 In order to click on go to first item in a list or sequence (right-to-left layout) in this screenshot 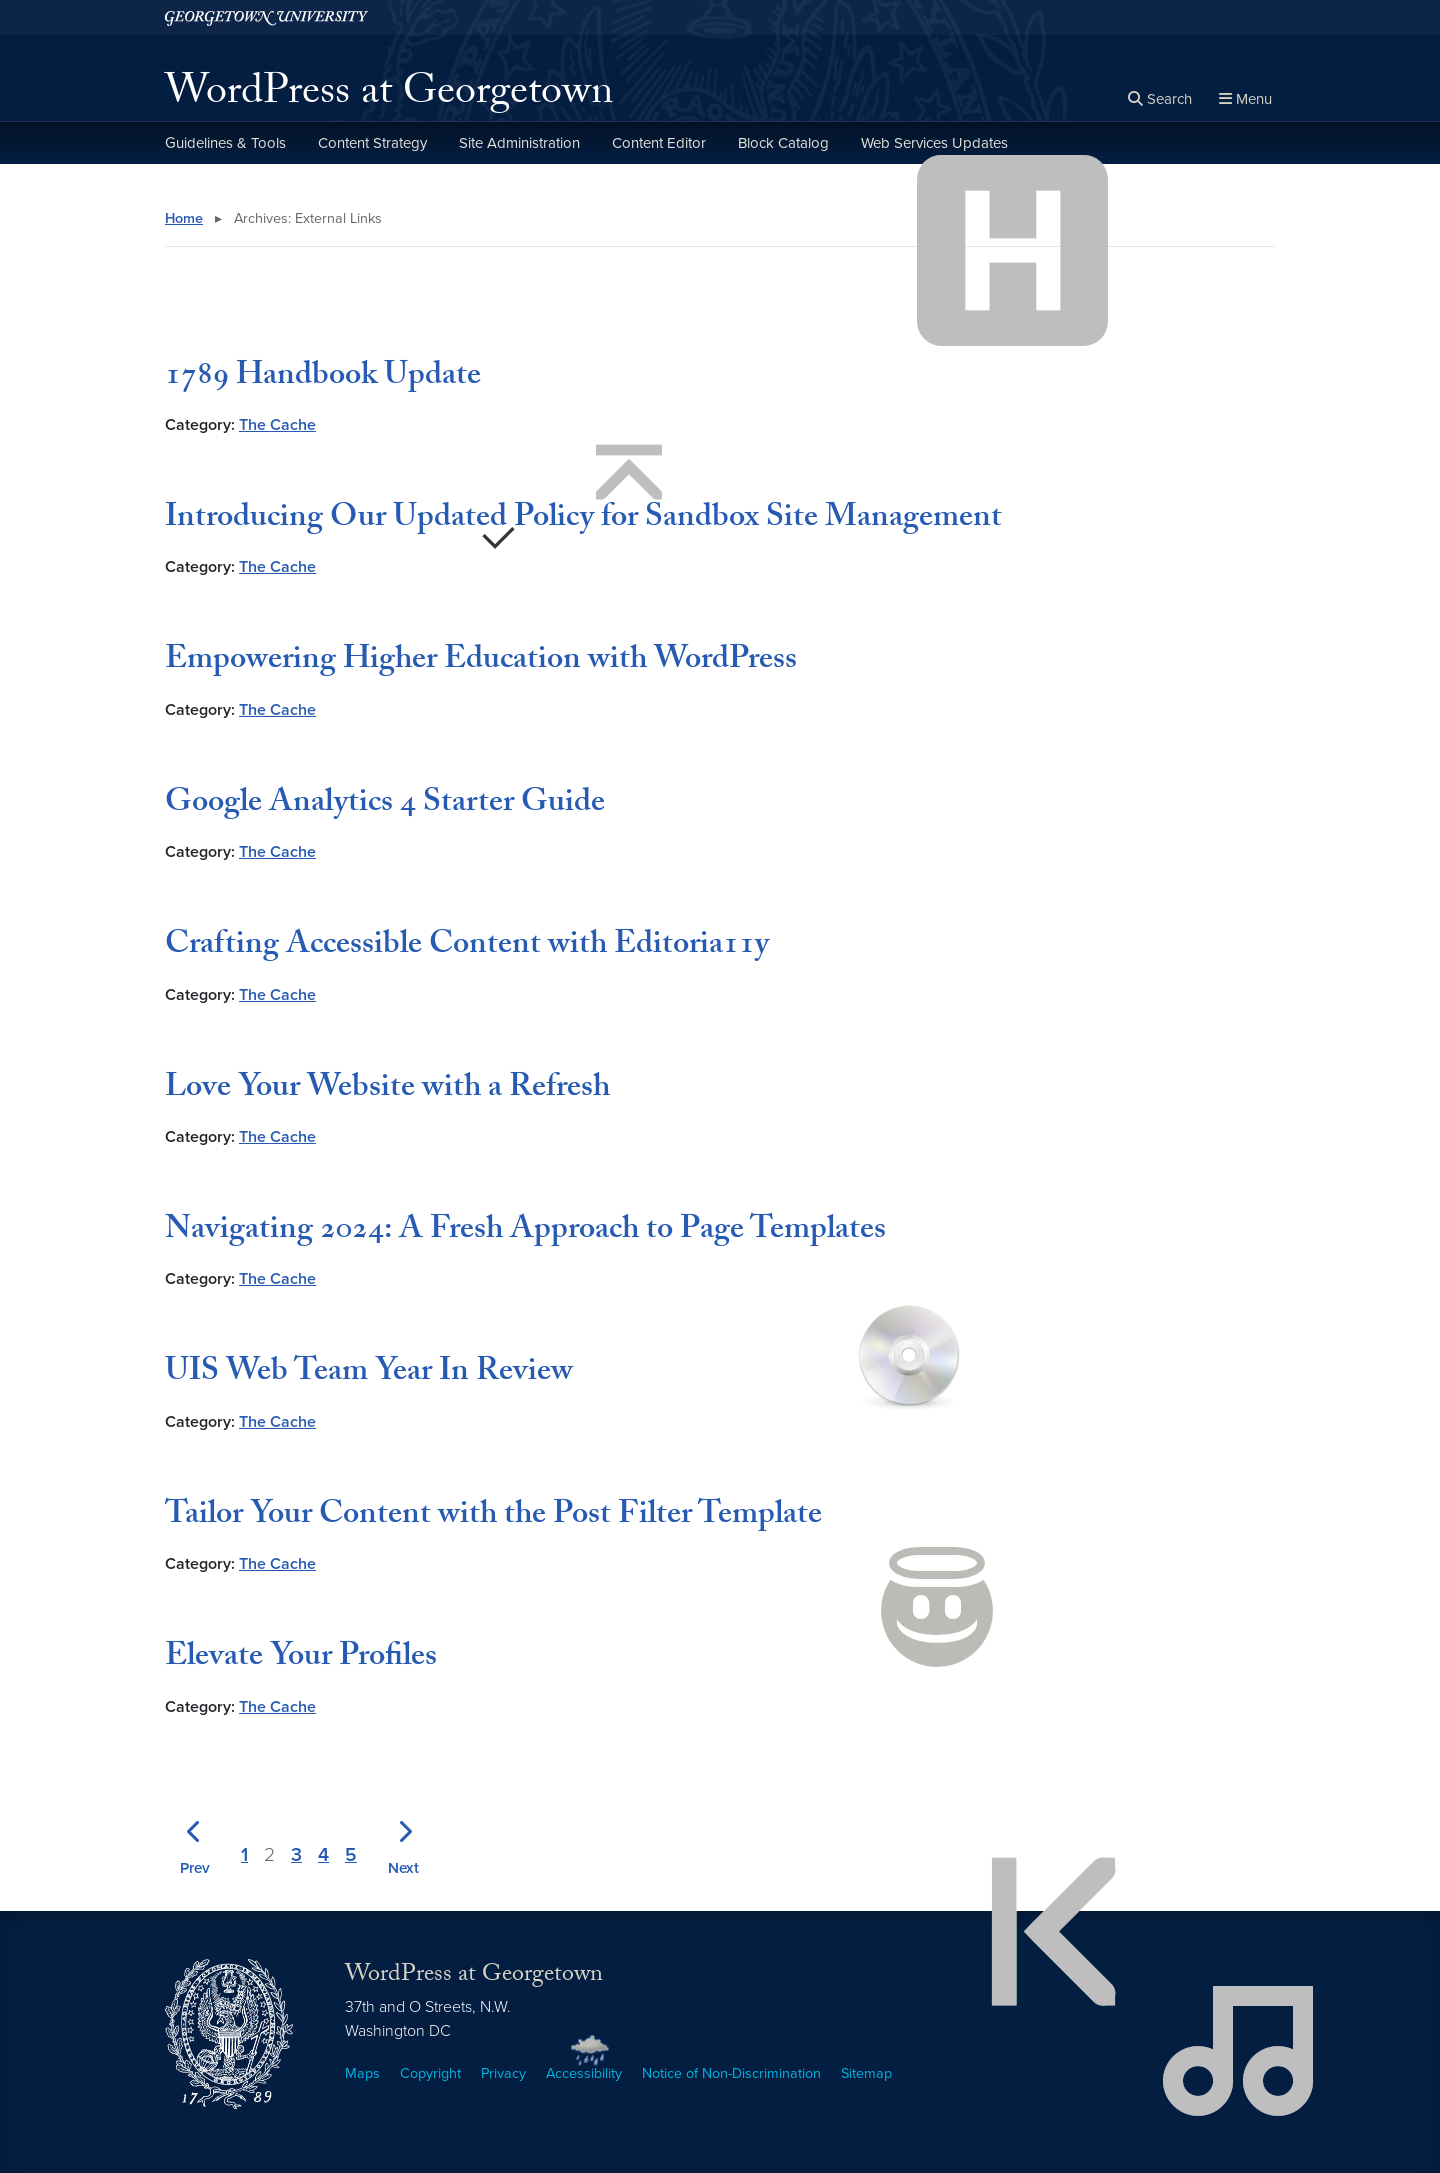, I will do `click(1053, 1931)`.